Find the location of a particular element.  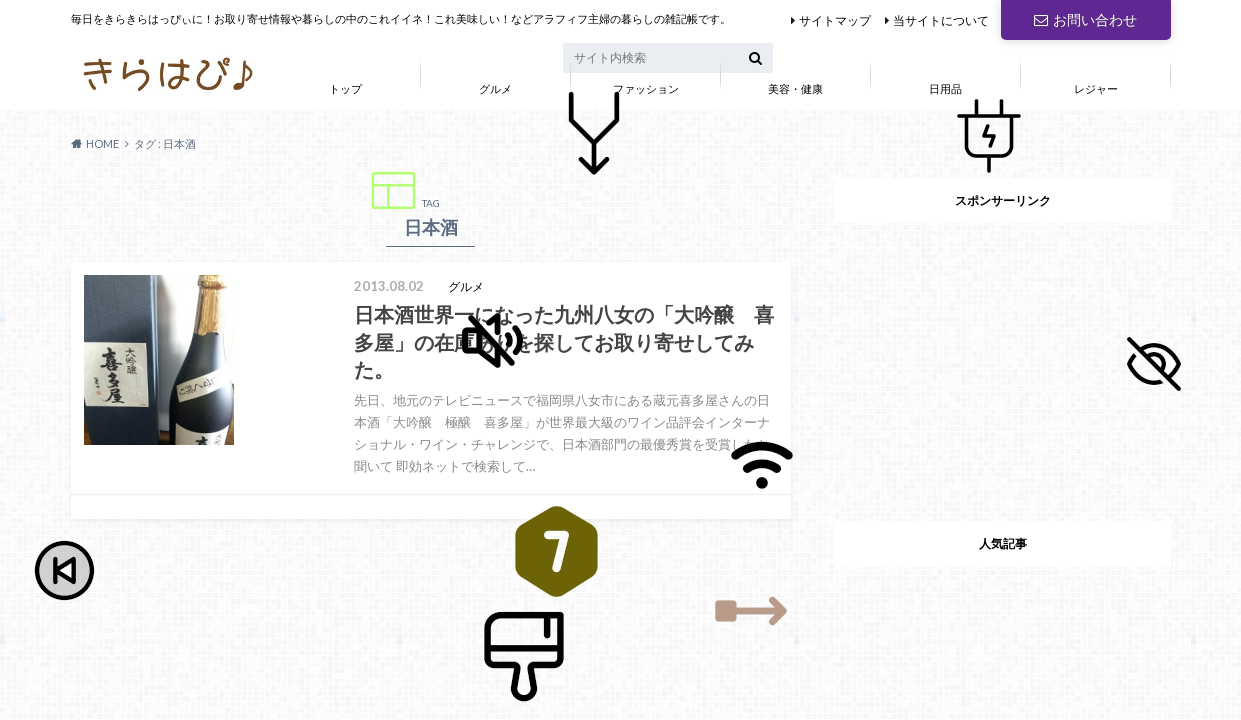

indicates medium wifi signal strength is located at coordinates (762, 455).